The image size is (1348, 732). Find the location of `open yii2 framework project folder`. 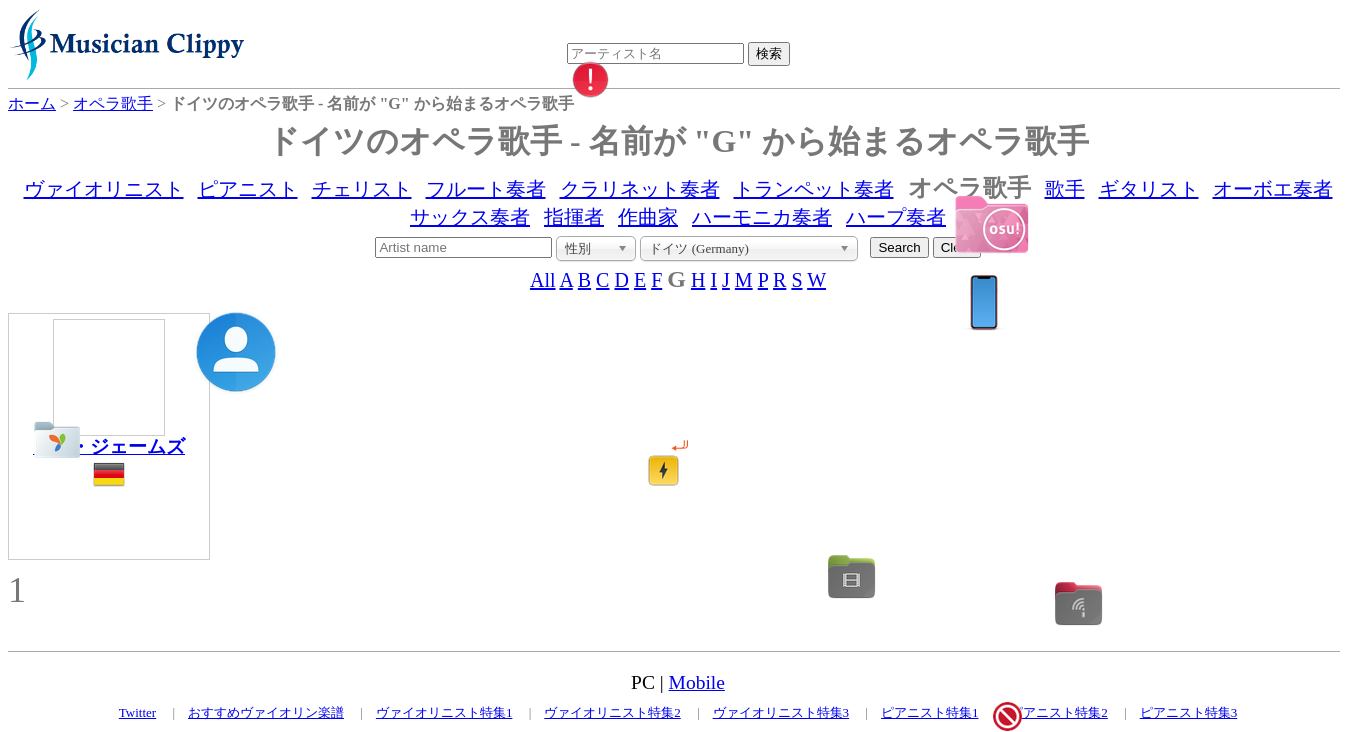

open yii2 framework project folder is located at coordinates (57, 441).